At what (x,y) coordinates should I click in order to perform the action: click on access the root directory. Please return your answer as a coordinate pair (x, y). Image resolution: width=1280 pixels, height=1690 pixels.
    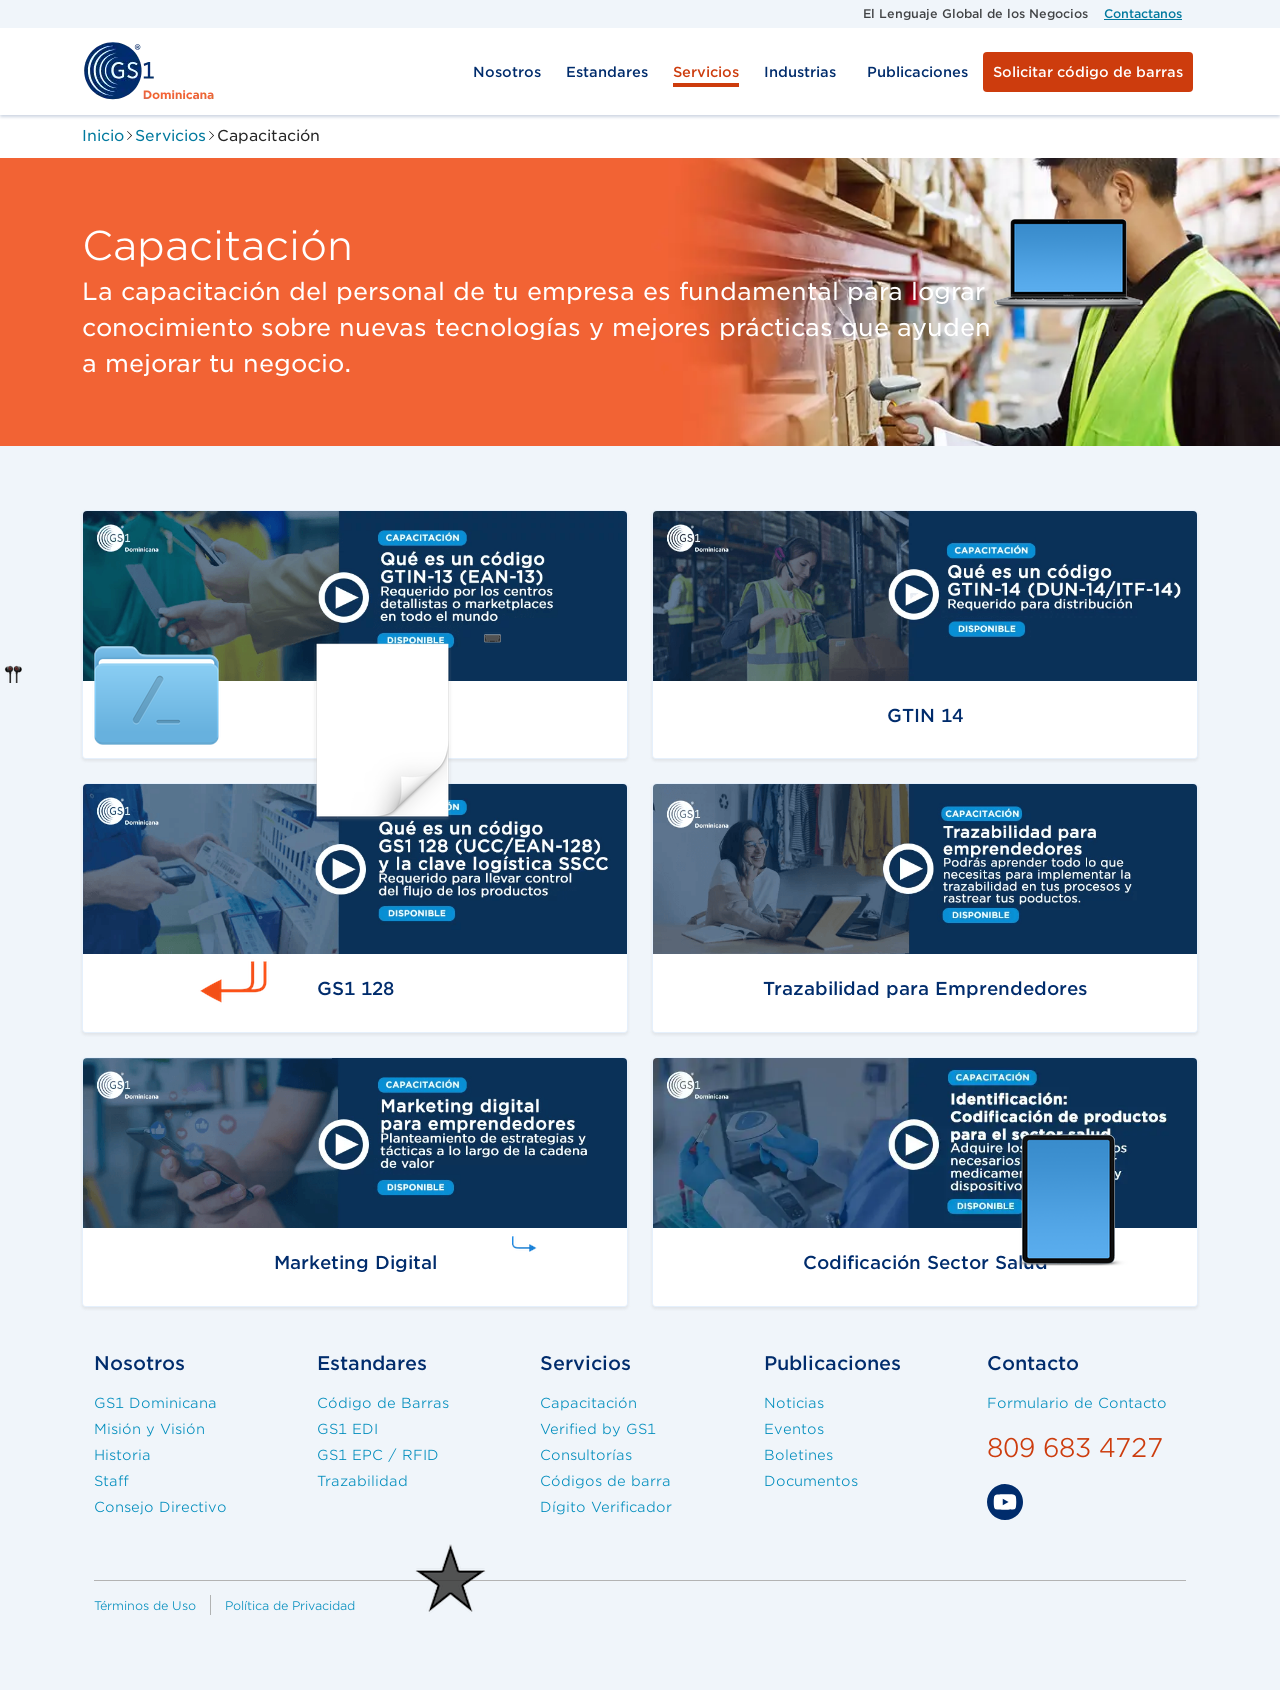
    Looking at the image, I should click on (156, 695).